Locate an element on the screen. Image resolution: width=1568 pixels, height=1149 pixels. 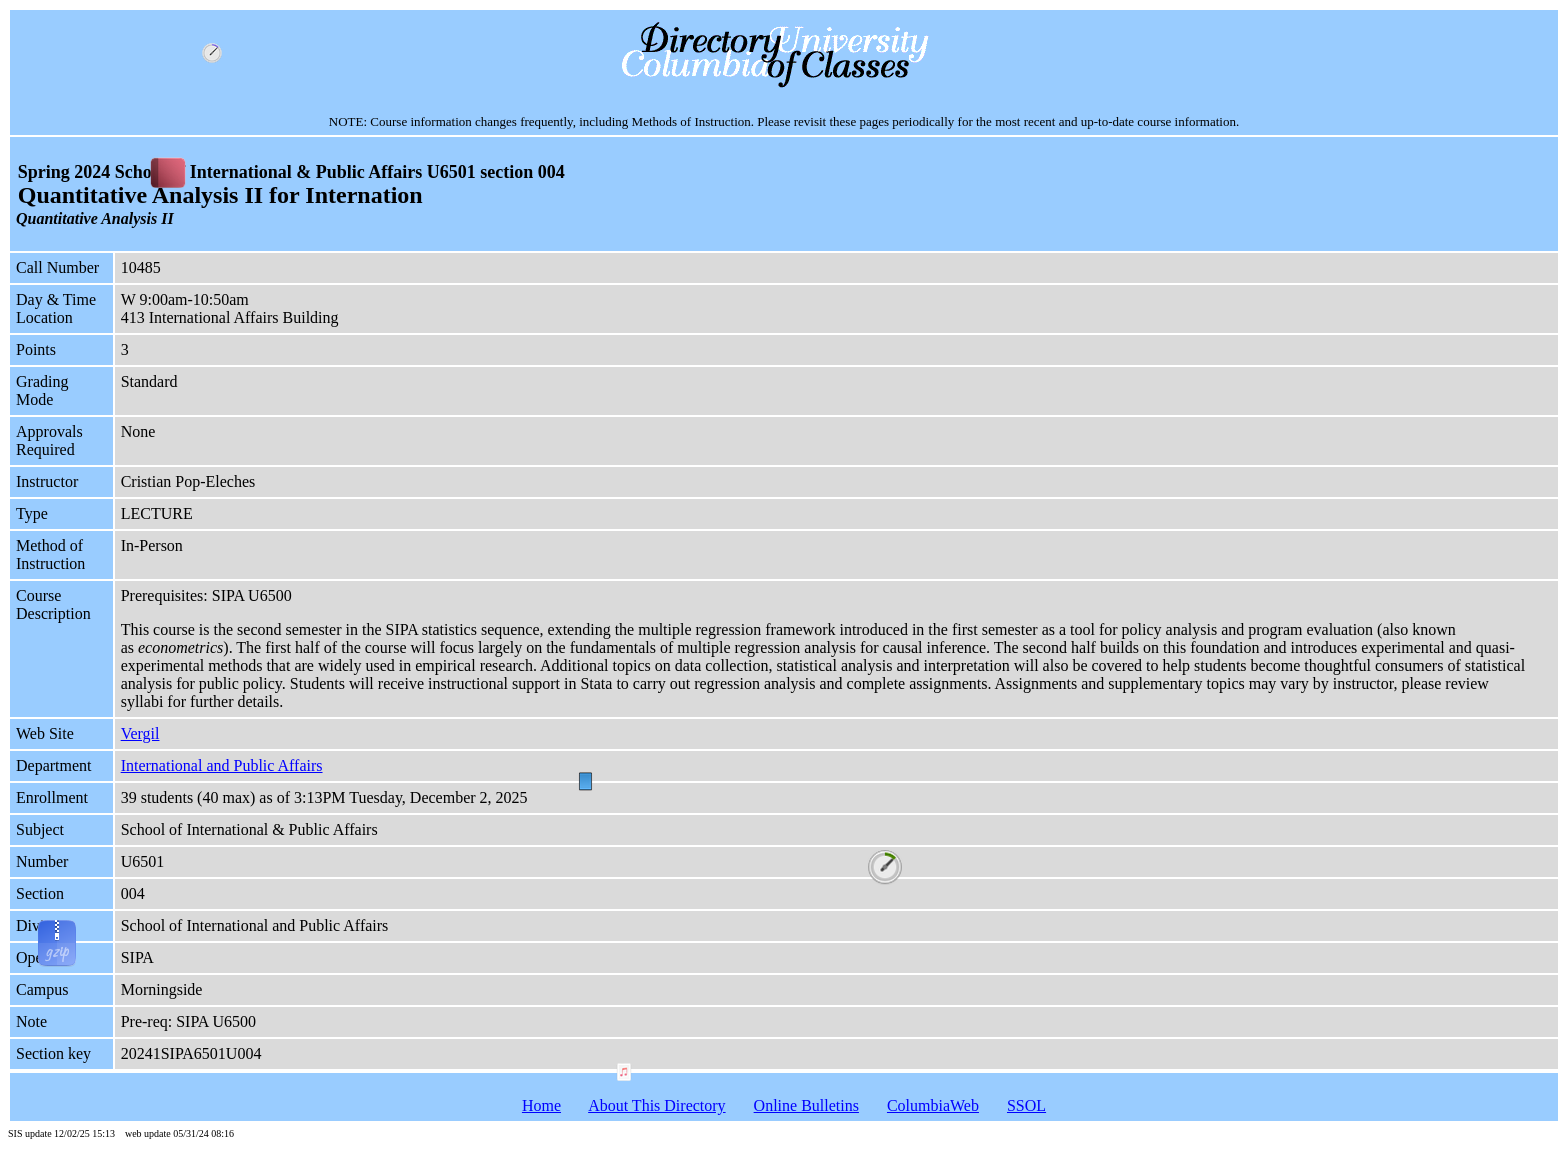
a gzip compressed archive file is located at coordinates (57, 943).